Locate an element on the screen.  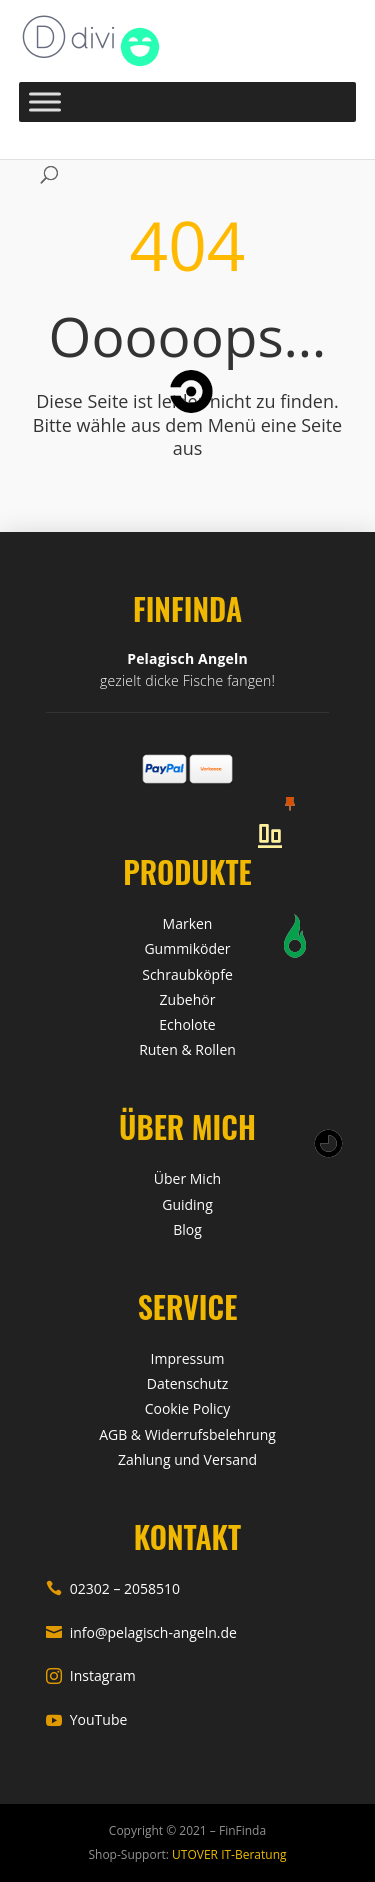
sparkpost email delivery service logo is located at coordinates (295, 936).